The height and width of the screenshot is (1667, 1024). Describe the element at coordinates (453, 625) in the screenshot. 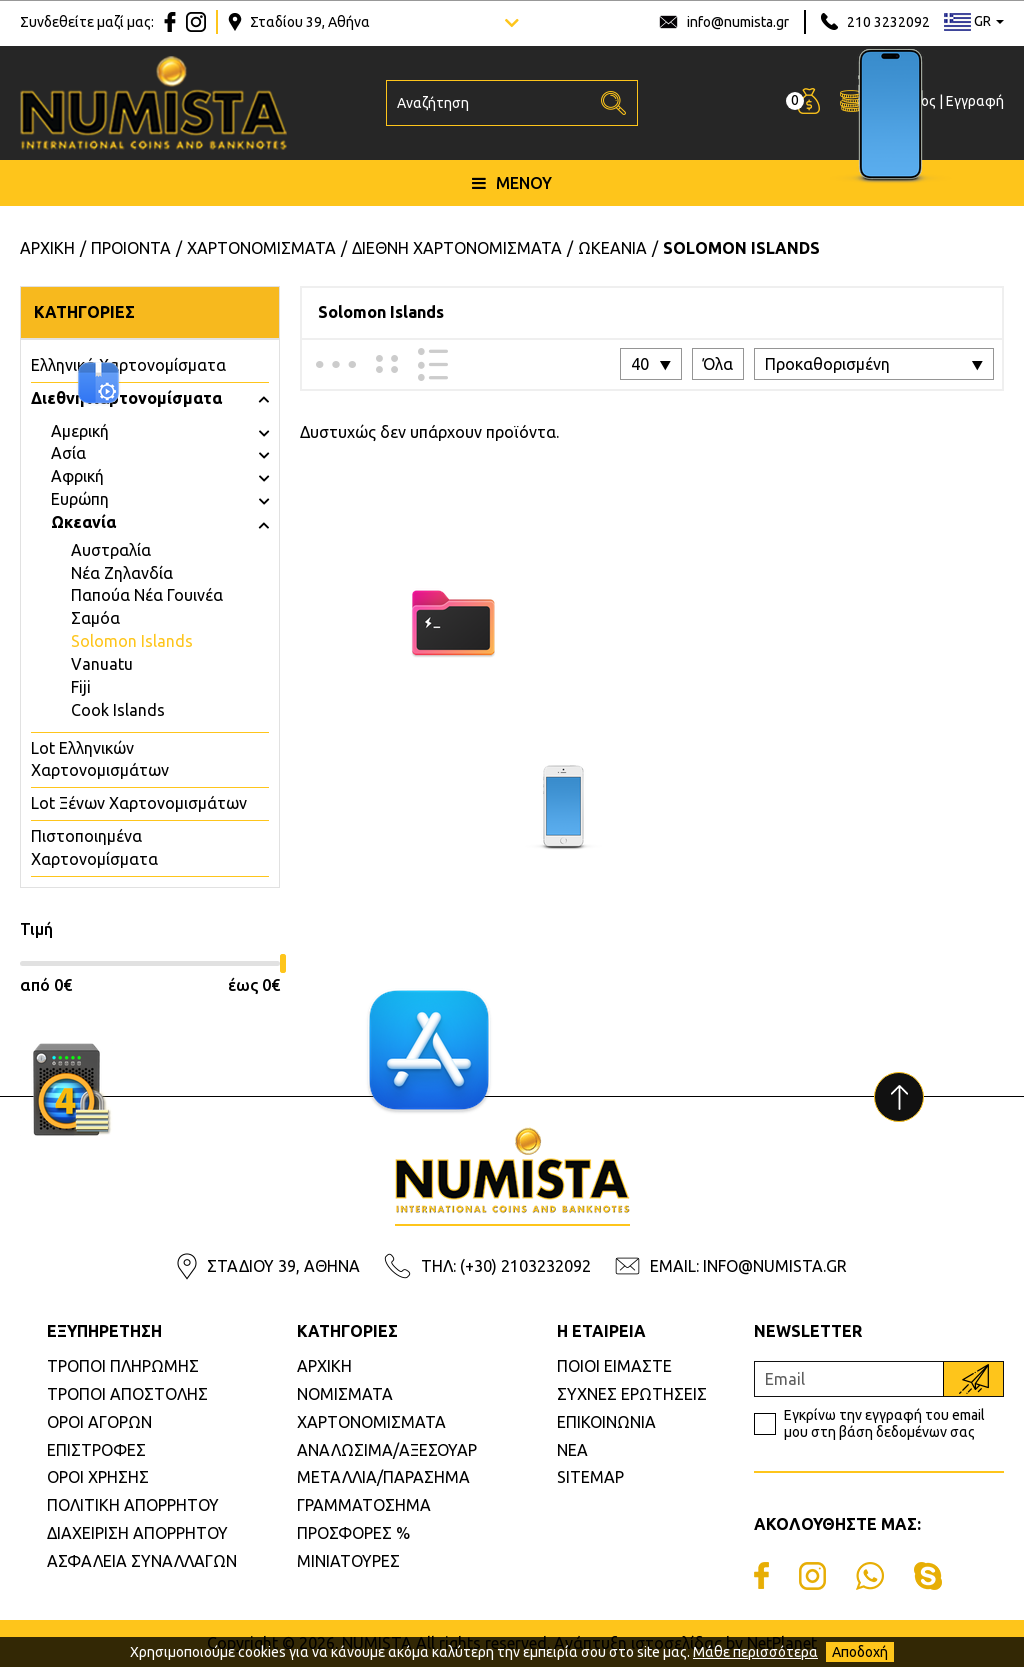

I see `open hyper terminal project folder` at that location.